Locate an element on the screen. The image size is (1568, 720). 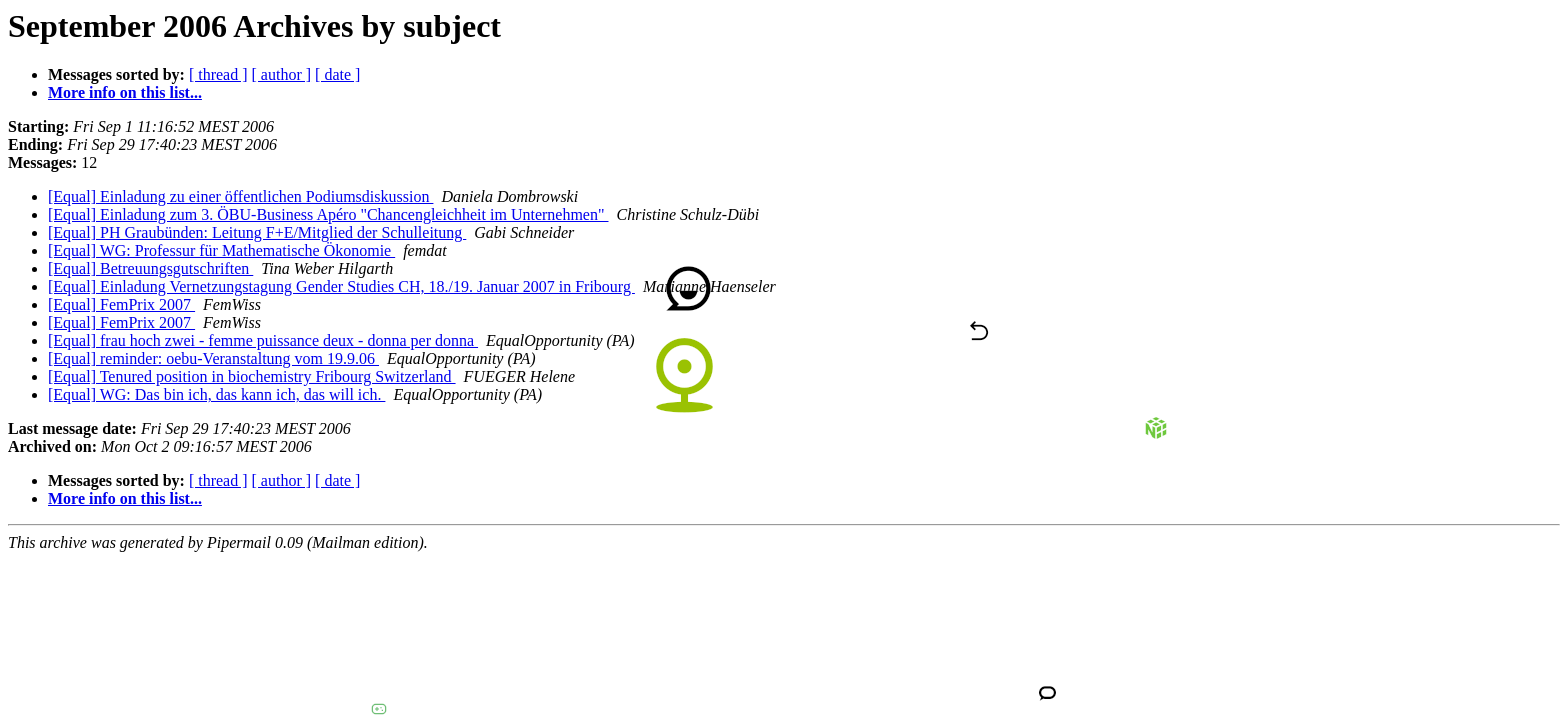
NumPy library or package integration is located at coordinates (1156, 428).